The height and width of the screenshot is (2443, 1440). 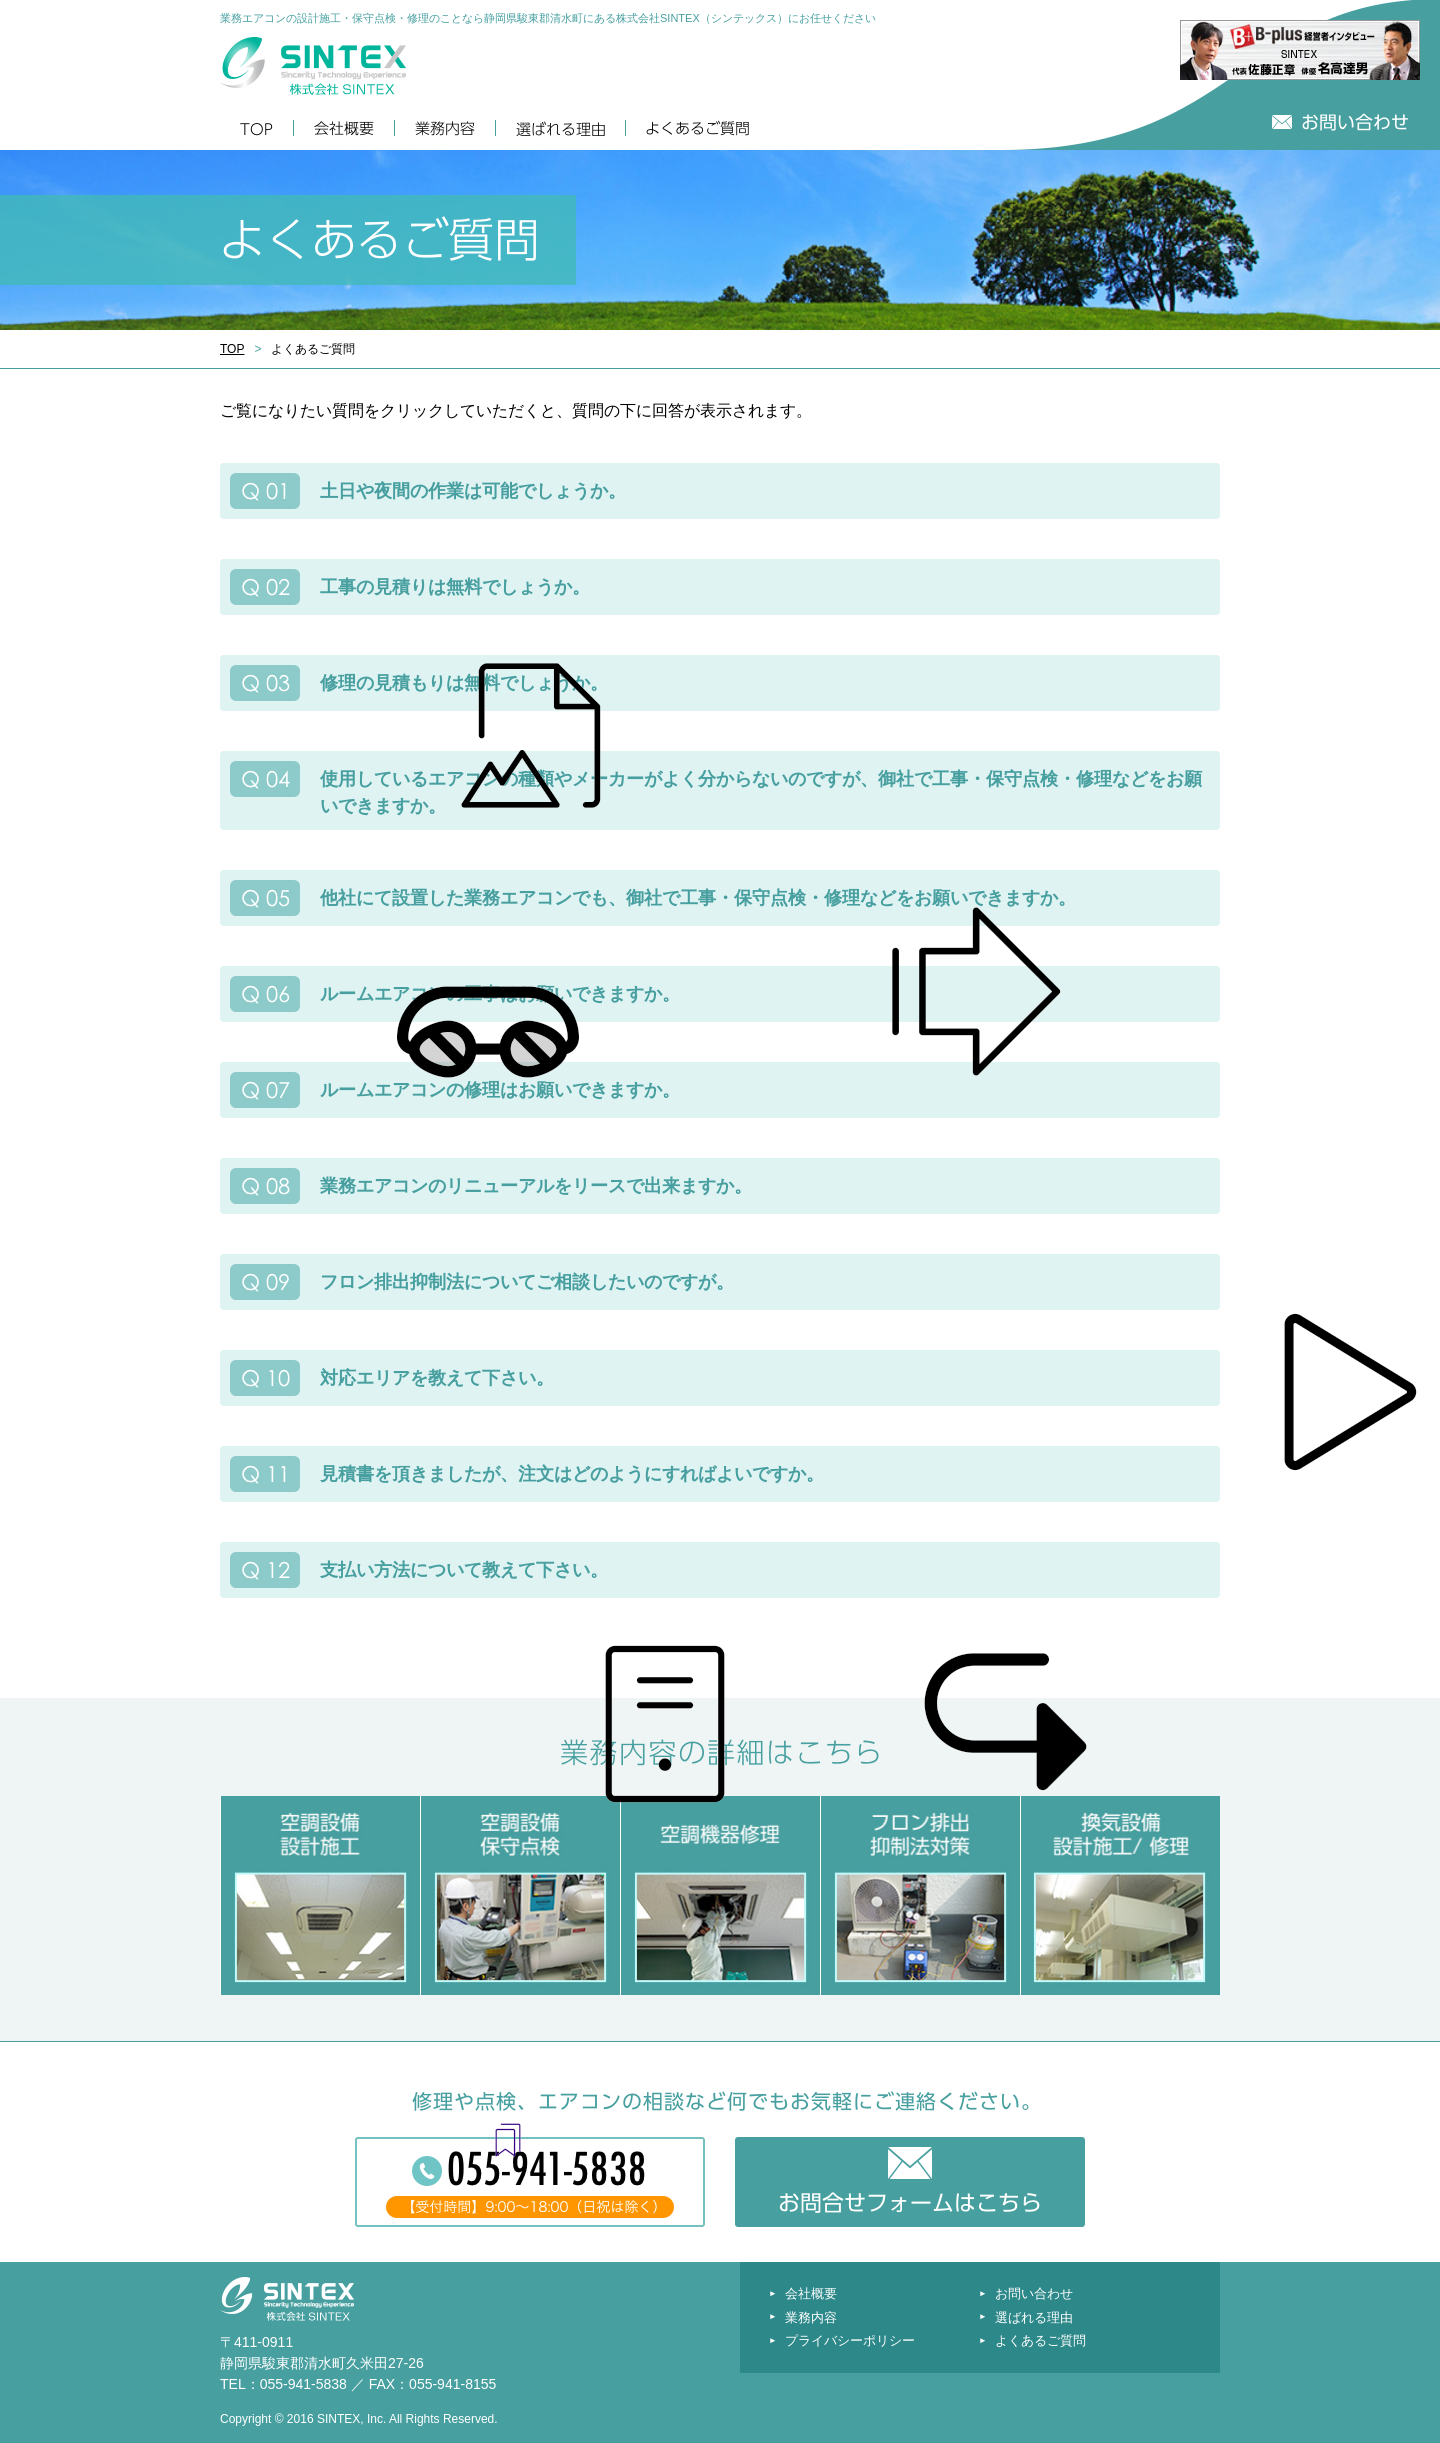 What do you see at coordinates (1005, 1715) in the screenshot?
I see `redo last action` at bounding box center [1005, 1715].